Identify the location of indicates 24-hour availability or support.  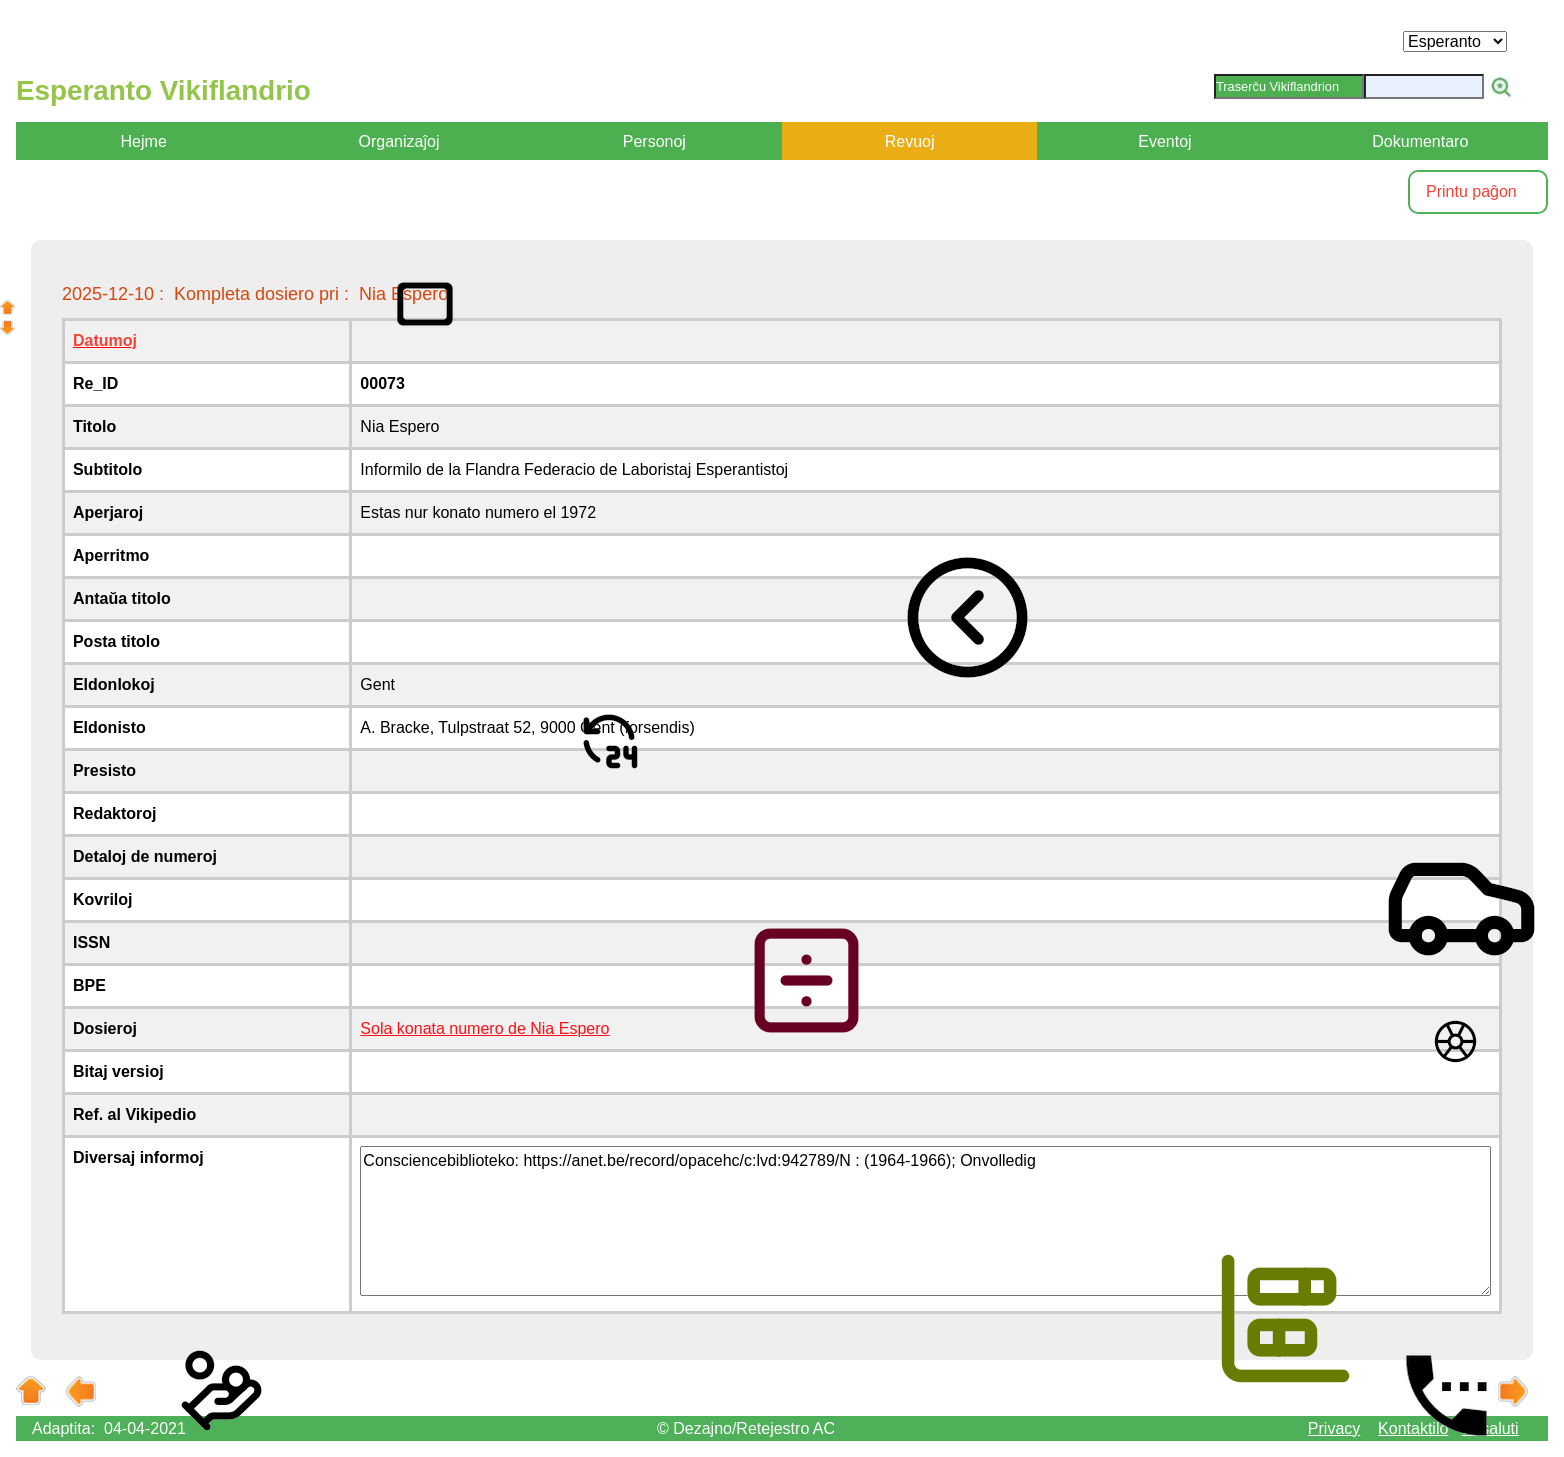
(609, 740).